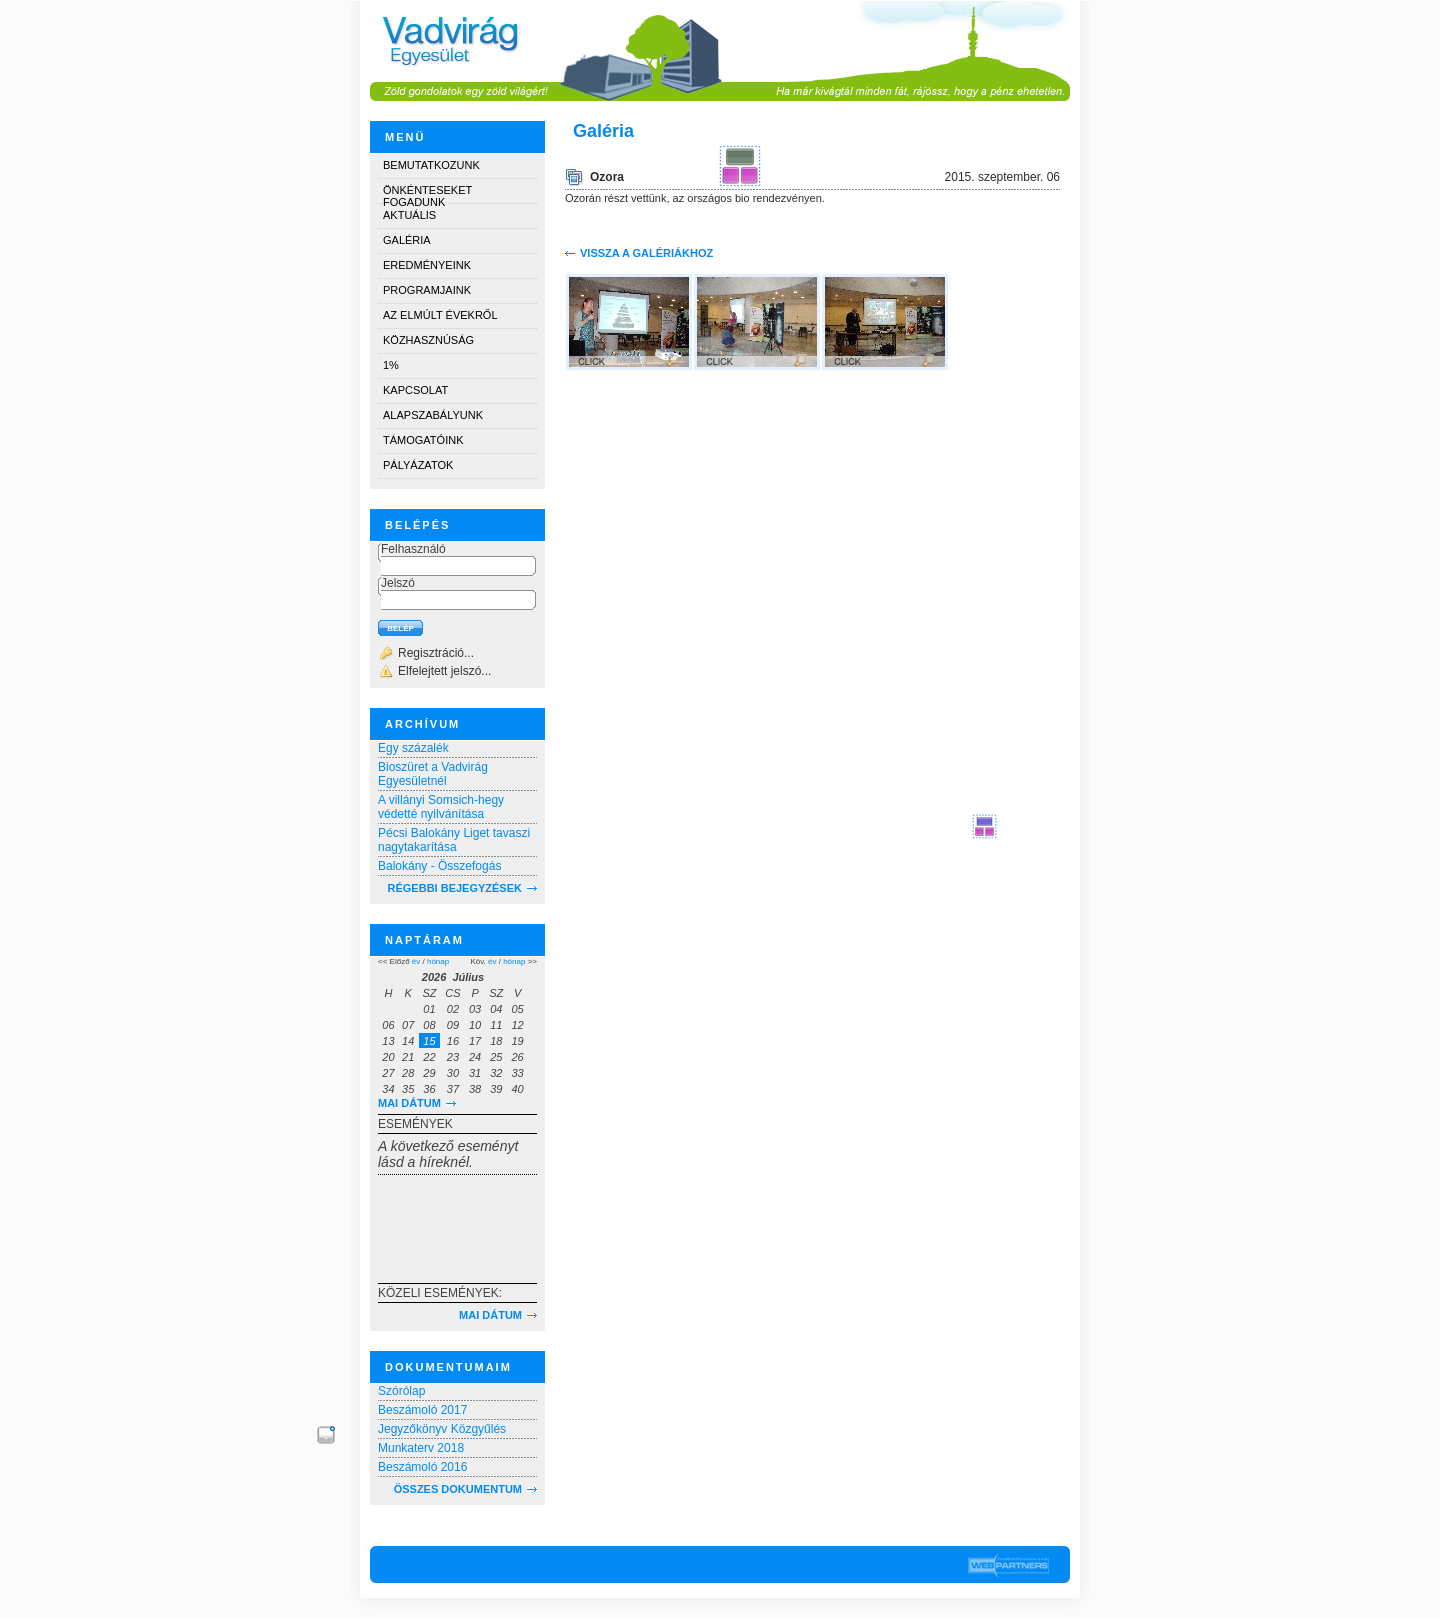 The image size is (1440, 1618). What do you see at coordinates (984, 826) in the screenshot?
I see `select all items in the current view` at bounding box center [984, 826].